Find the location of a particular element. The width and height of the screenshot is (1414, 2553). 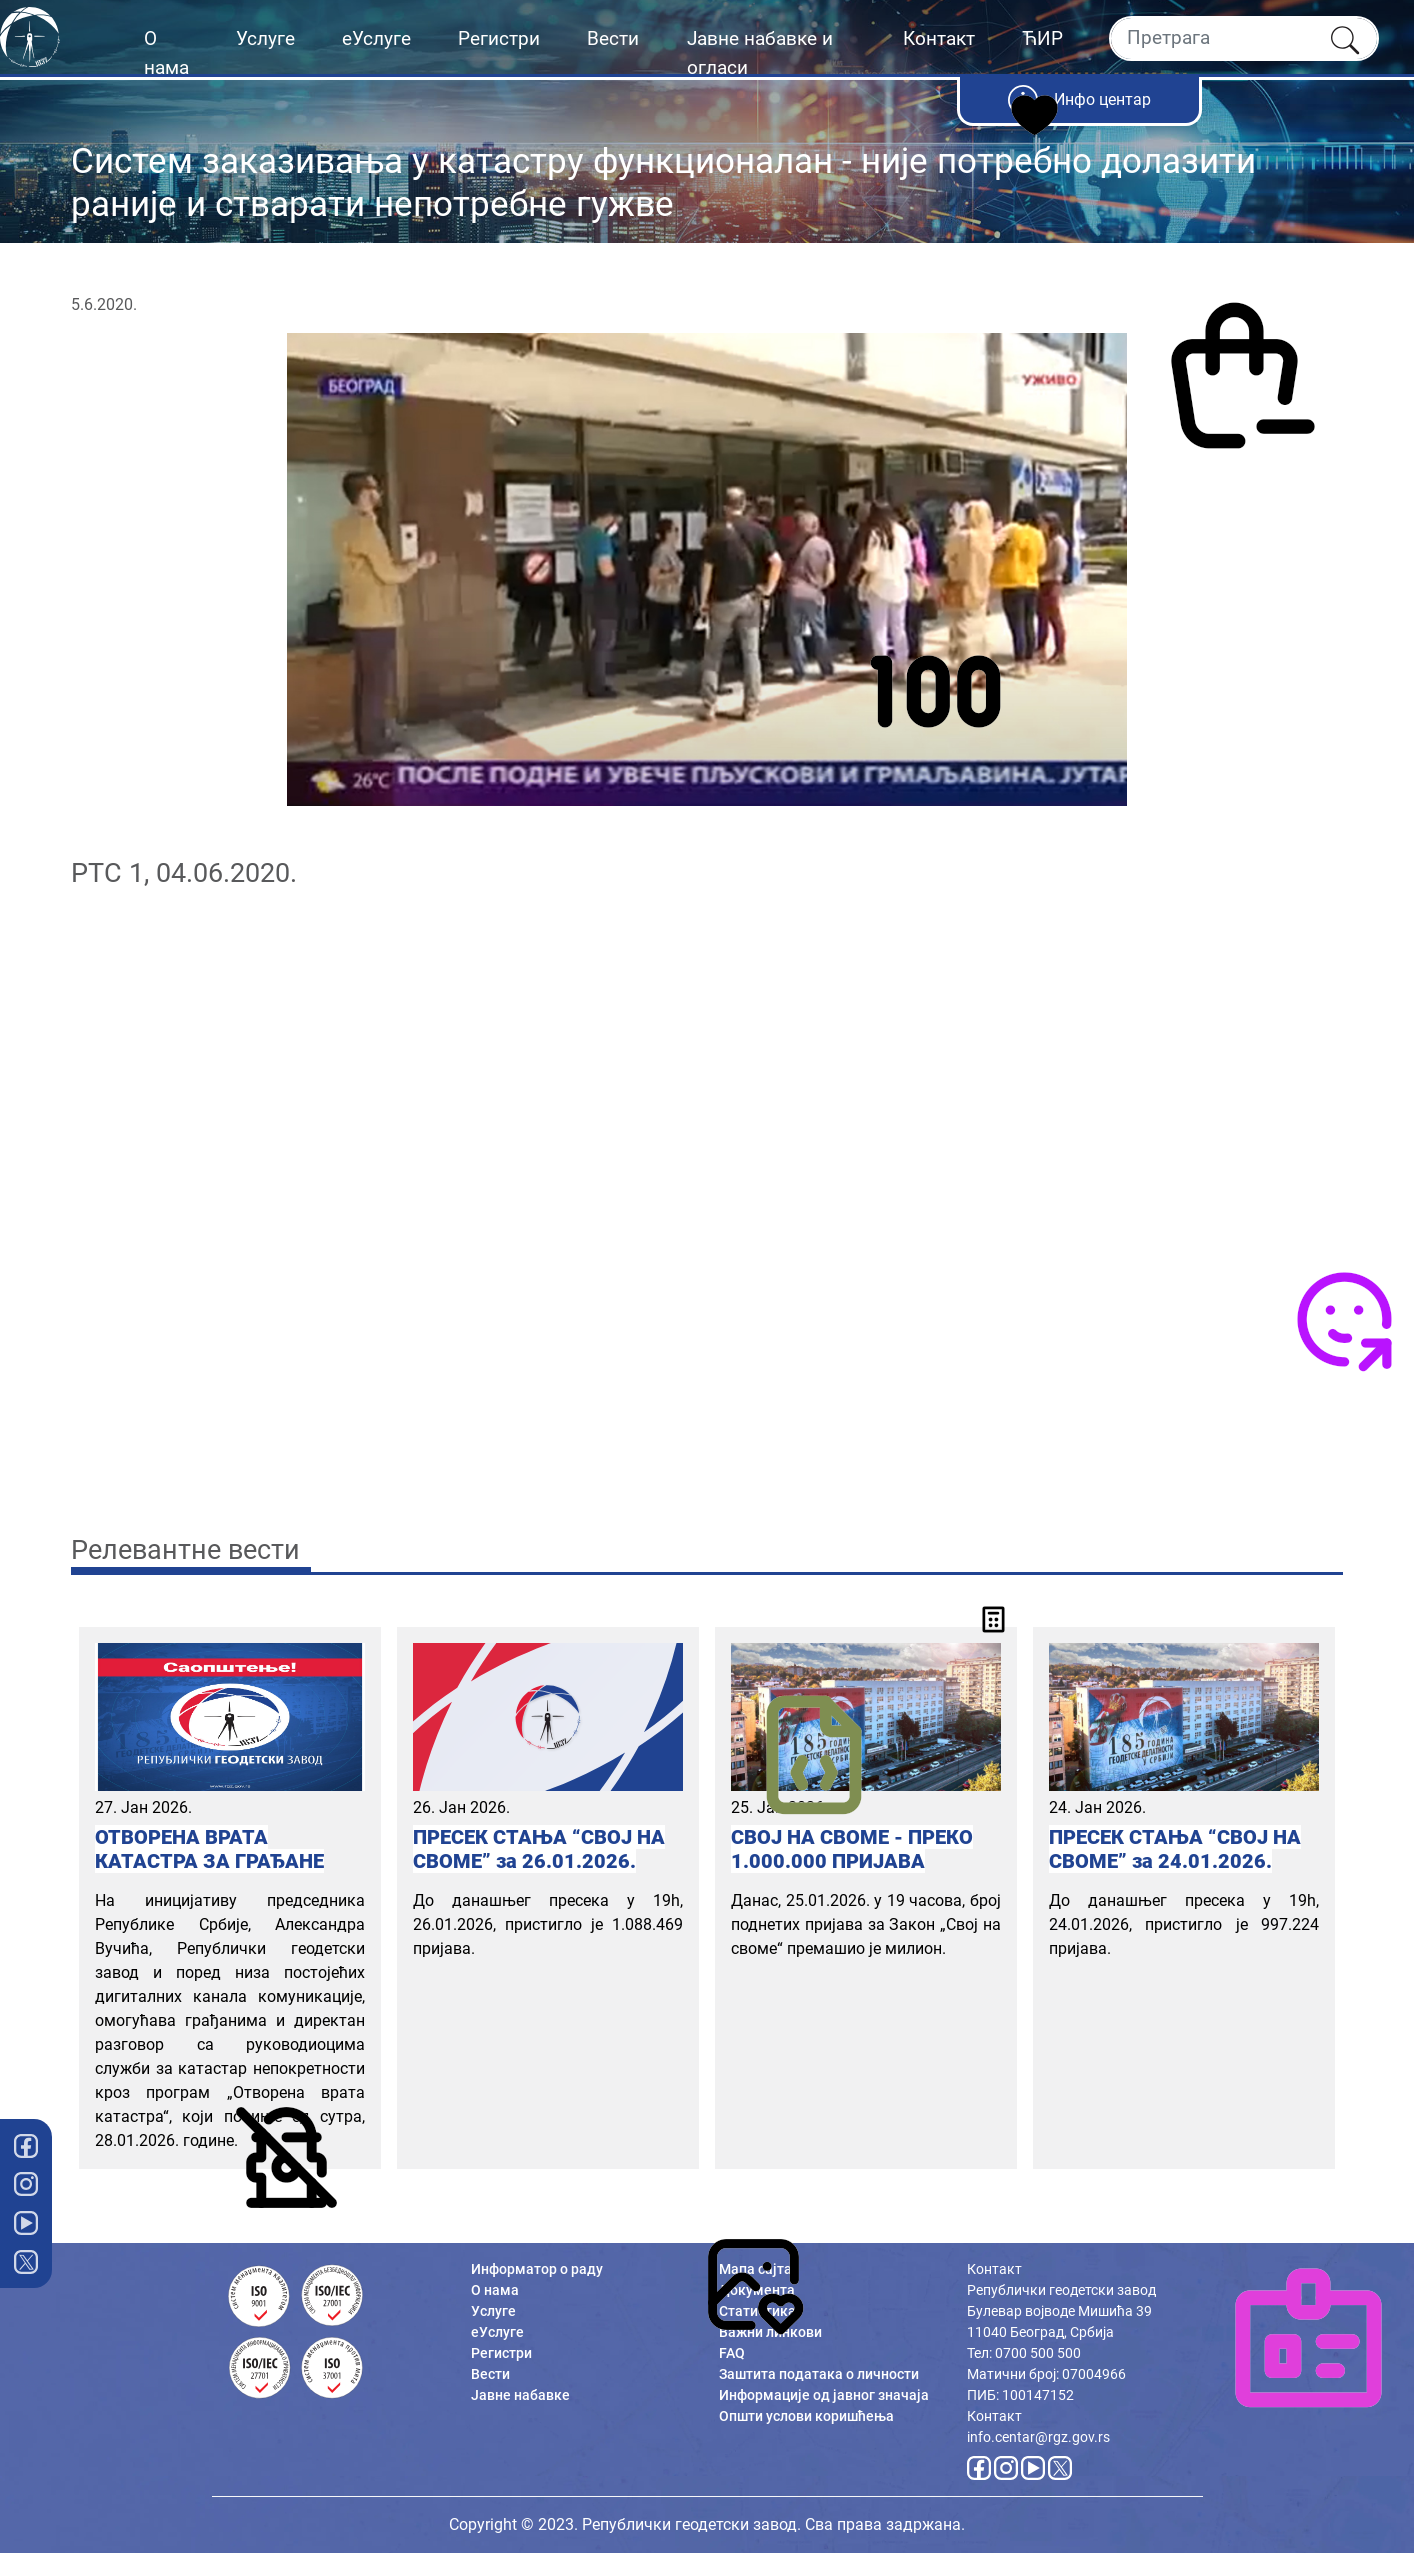

add to favorites is located at coordinates (1034, 113).